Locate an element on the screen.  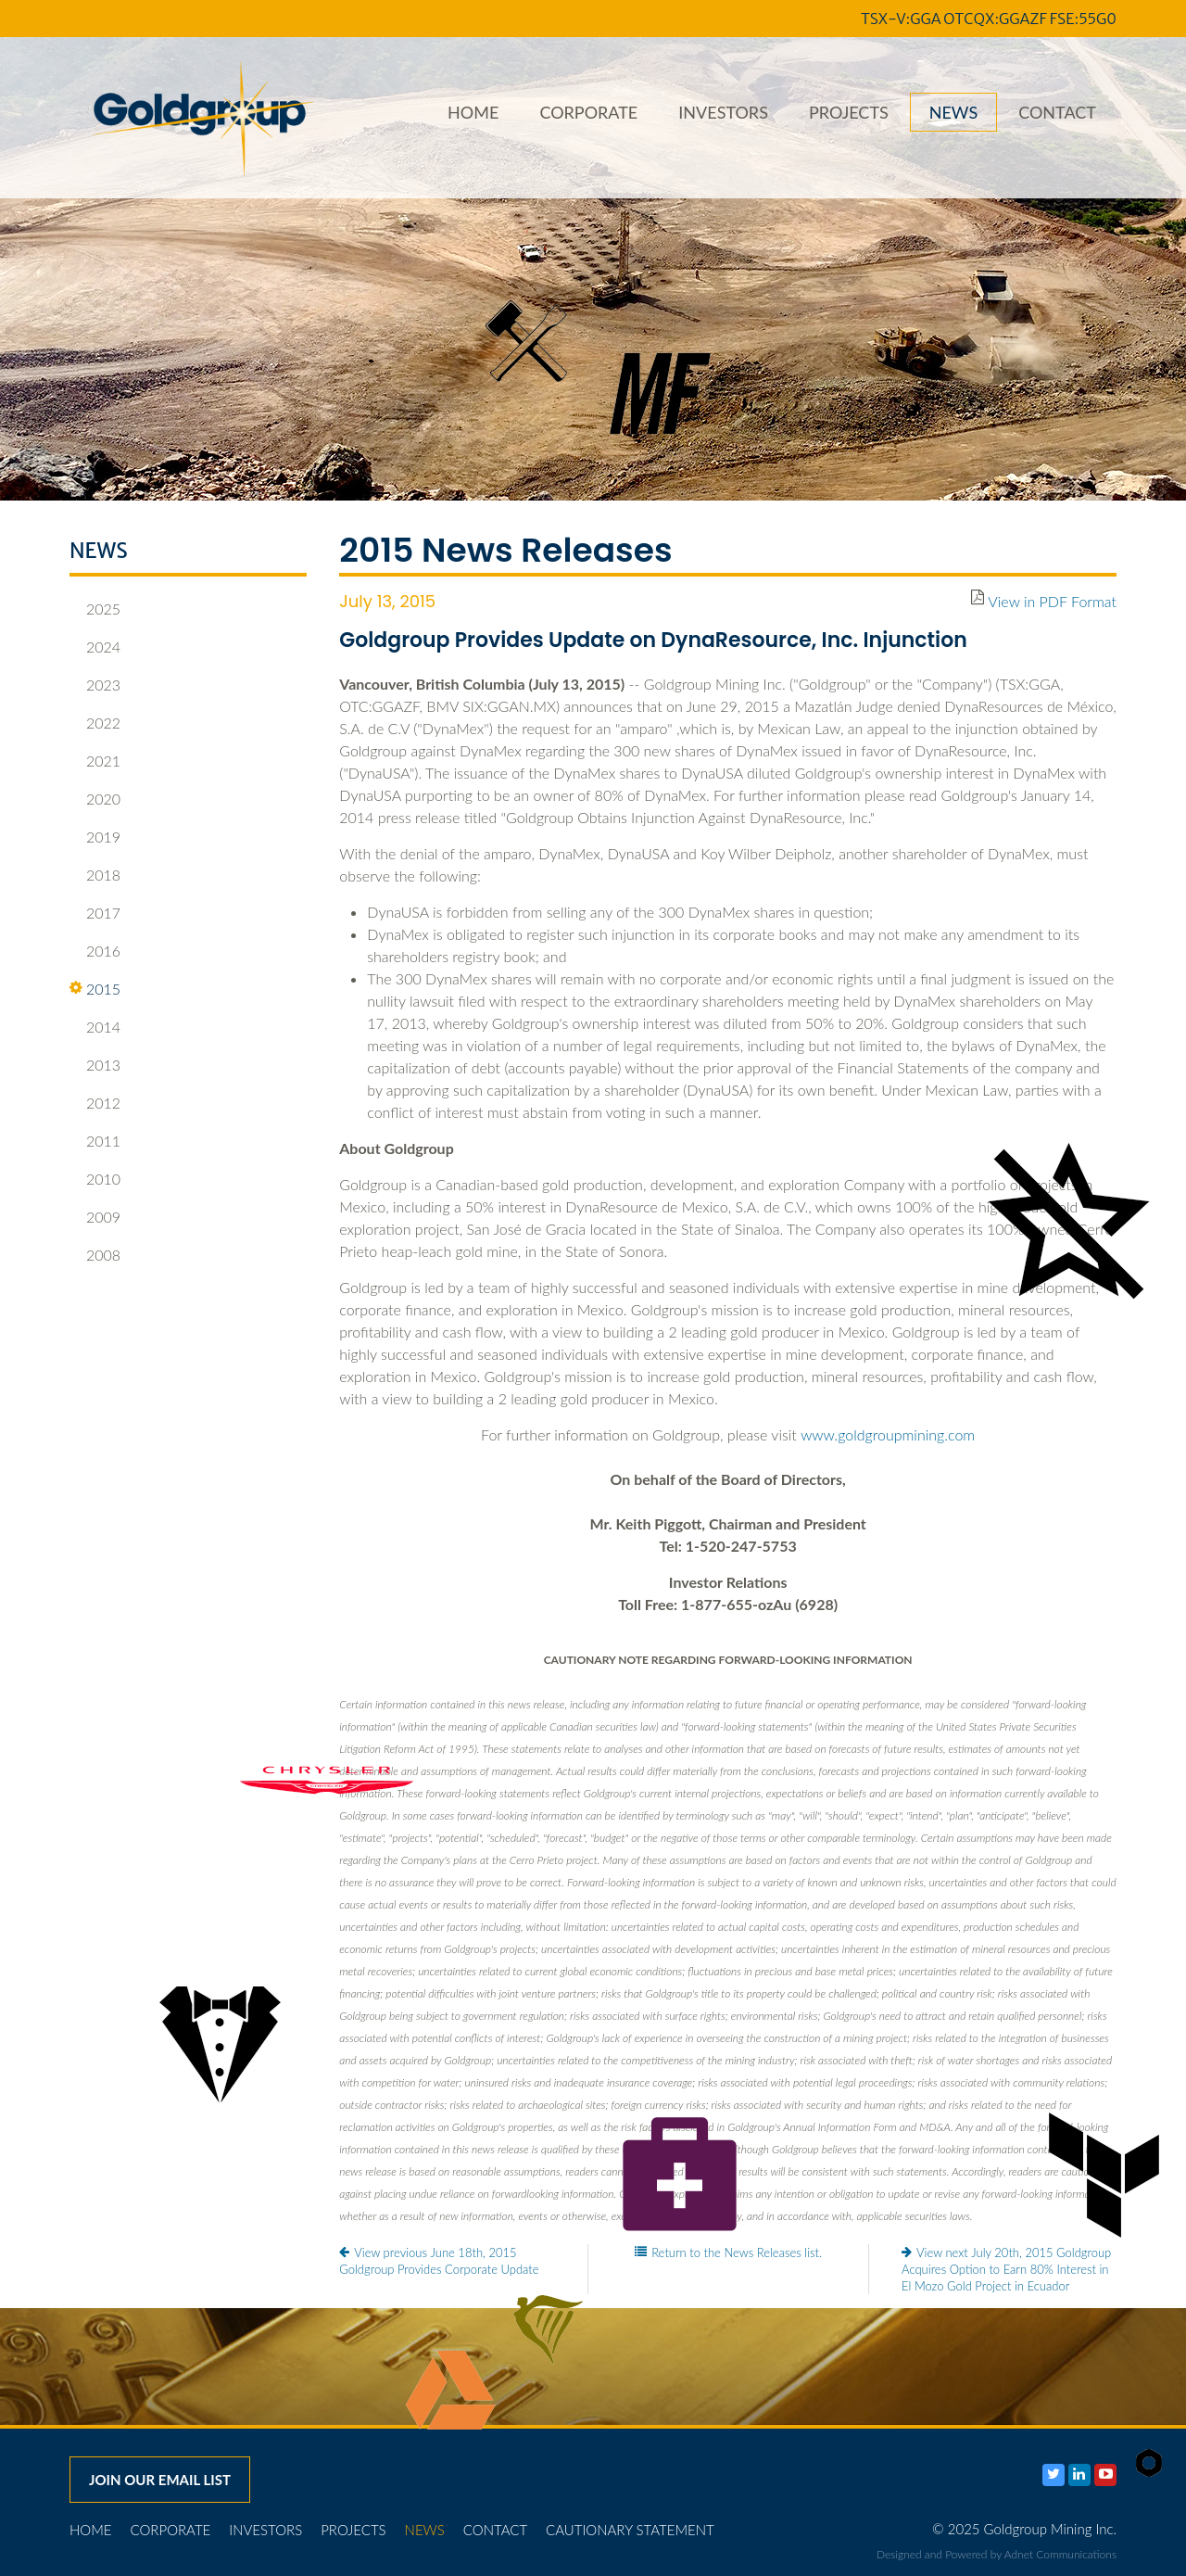
chrysler brand logo is located at coordinates (326, 1780).